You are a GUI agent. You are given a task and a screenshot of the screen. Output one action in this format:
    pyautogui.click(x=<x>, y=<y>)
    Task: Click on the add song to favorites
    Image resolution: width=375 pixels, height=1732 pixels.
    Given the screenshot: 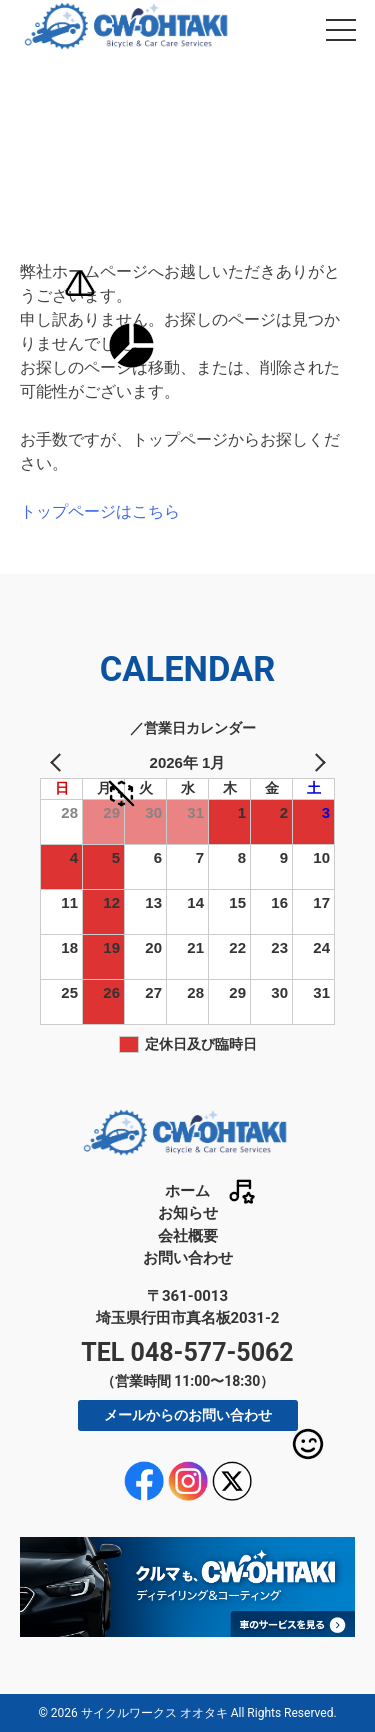 What is the action you would take?
    pyautogui.click(x=241, y=1190)
    